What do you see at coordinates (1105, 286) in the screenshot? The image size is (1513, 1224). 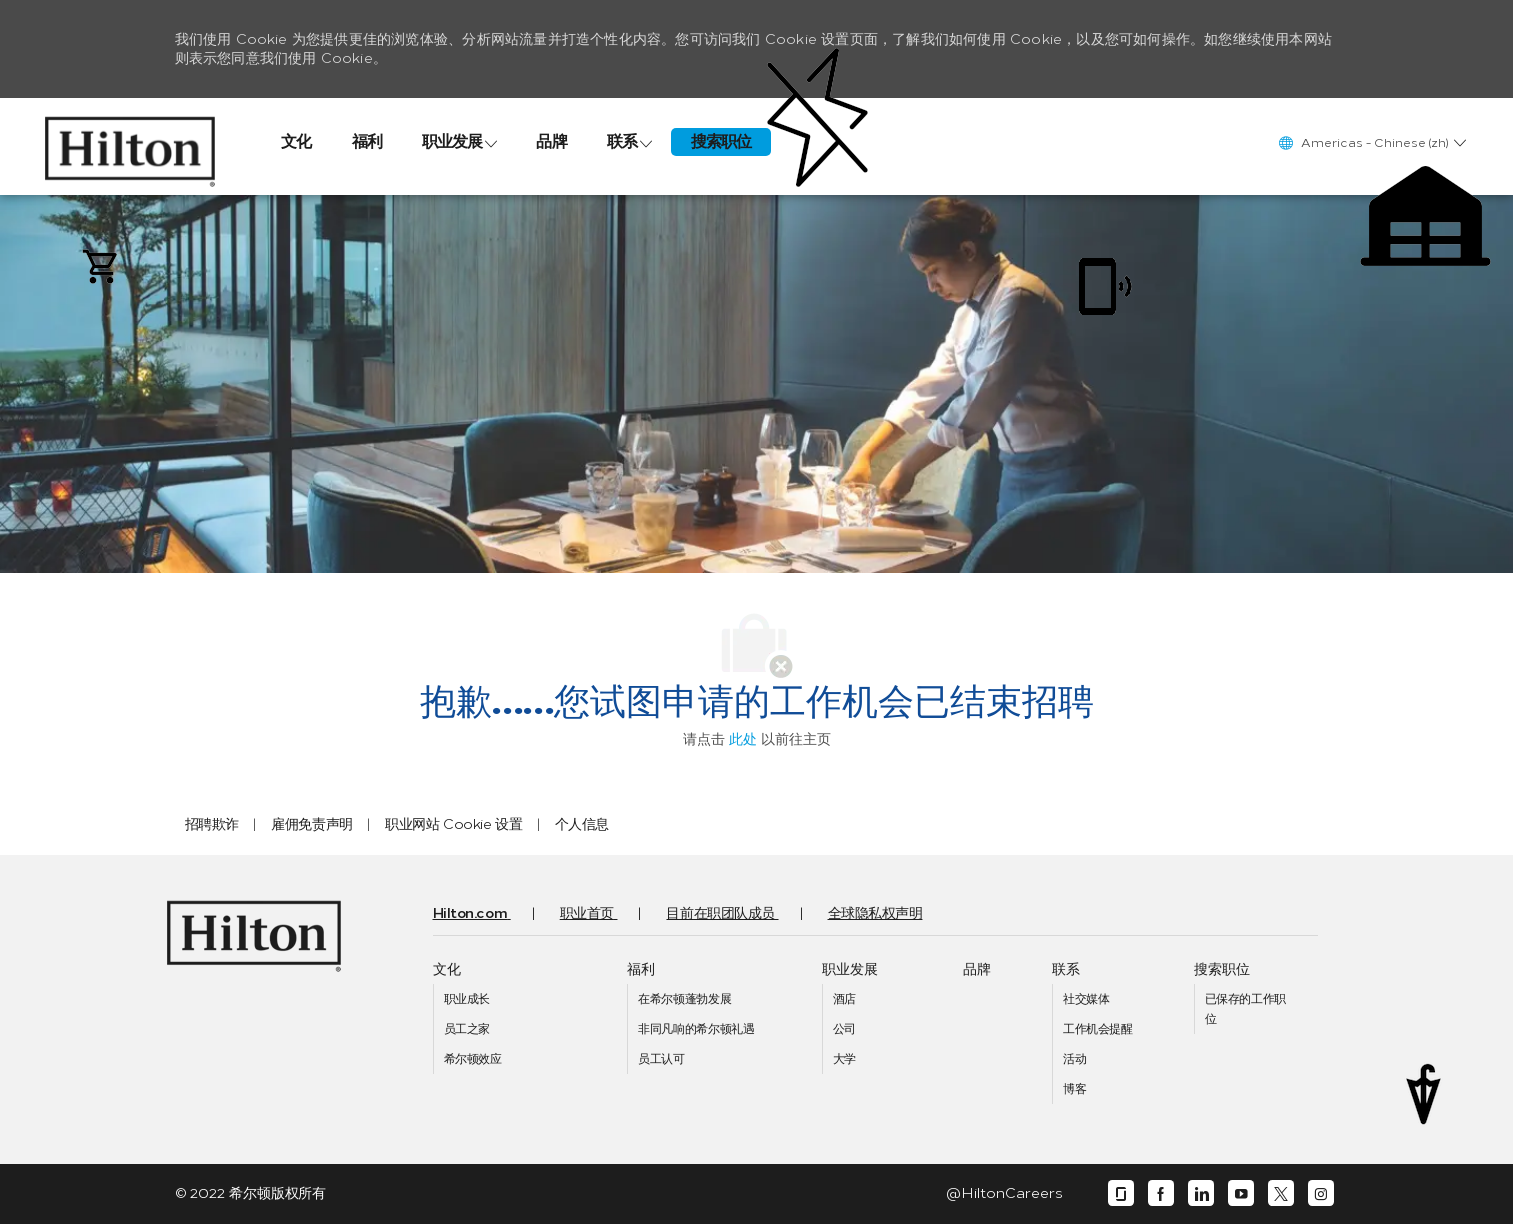 I see `incoming call or notification on mobile device` at bounding box center [1105, 286].